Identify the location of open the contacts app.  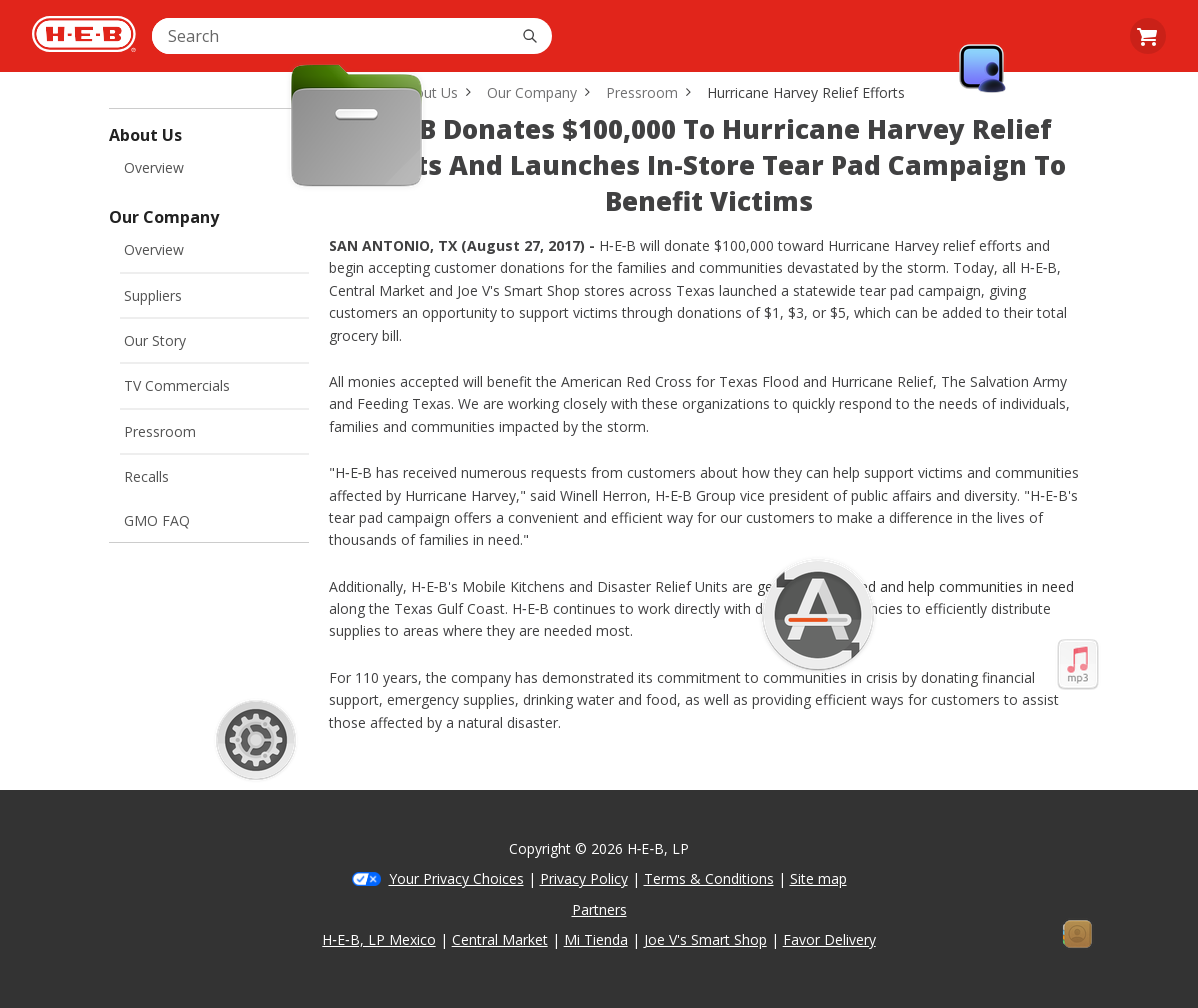
(1078, 934).